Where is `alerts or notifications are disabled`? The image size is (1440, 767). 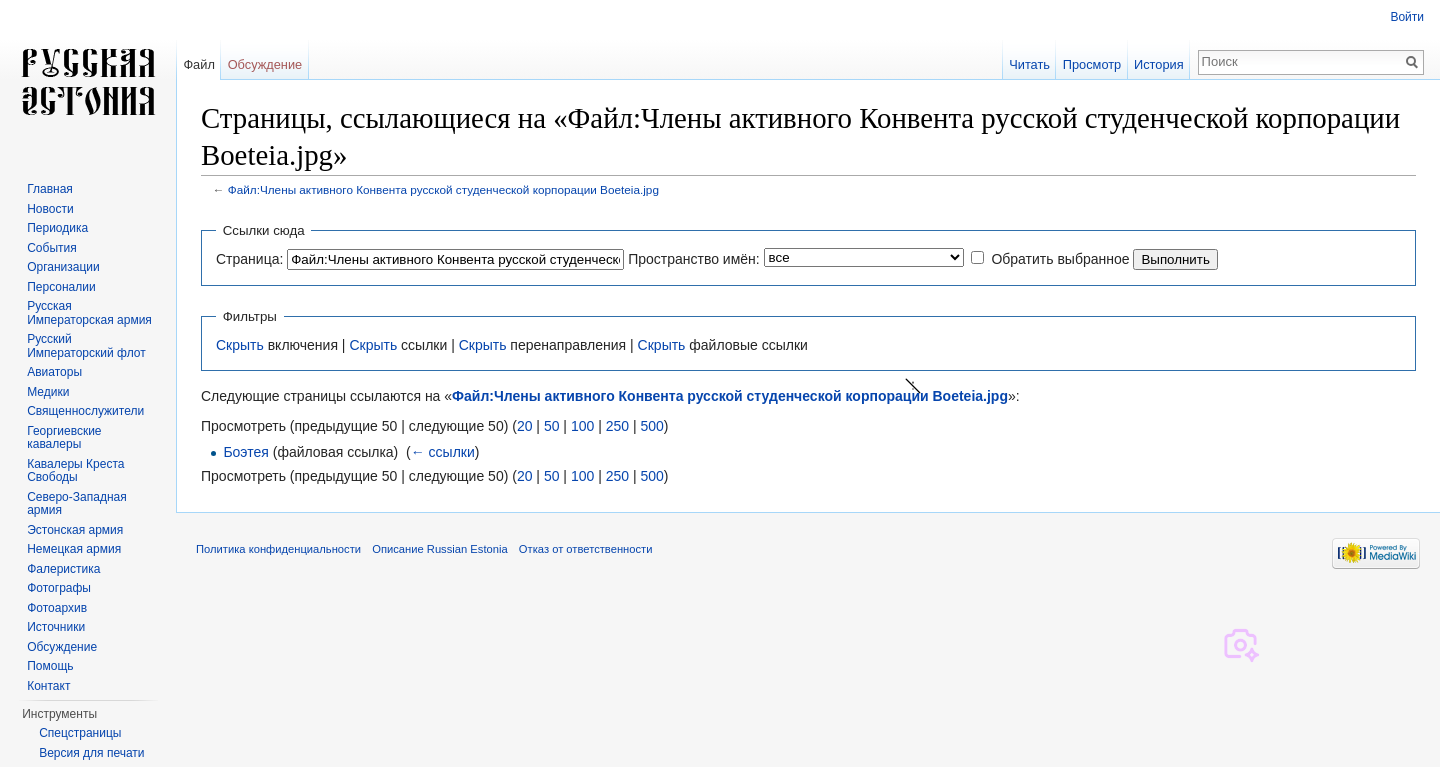 alerts or notifications are disabled is located at coordinates (913, 386).